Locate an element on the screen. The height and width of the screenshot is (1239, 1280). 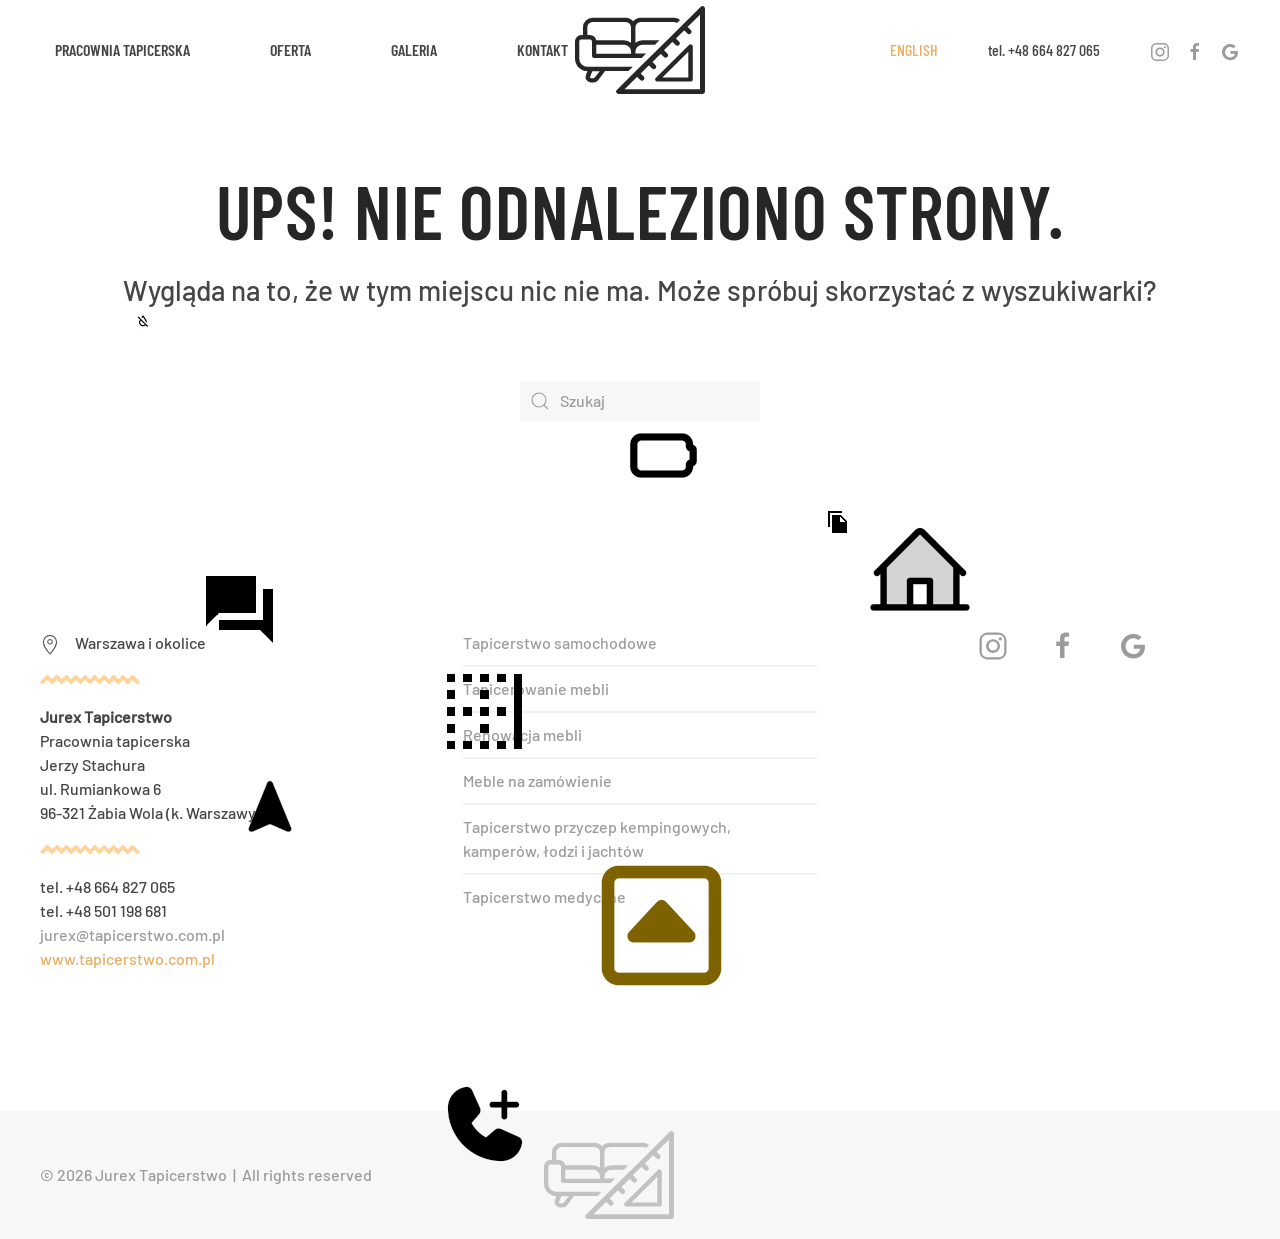
copy file to clipboard is located at coordinates (838, 522).